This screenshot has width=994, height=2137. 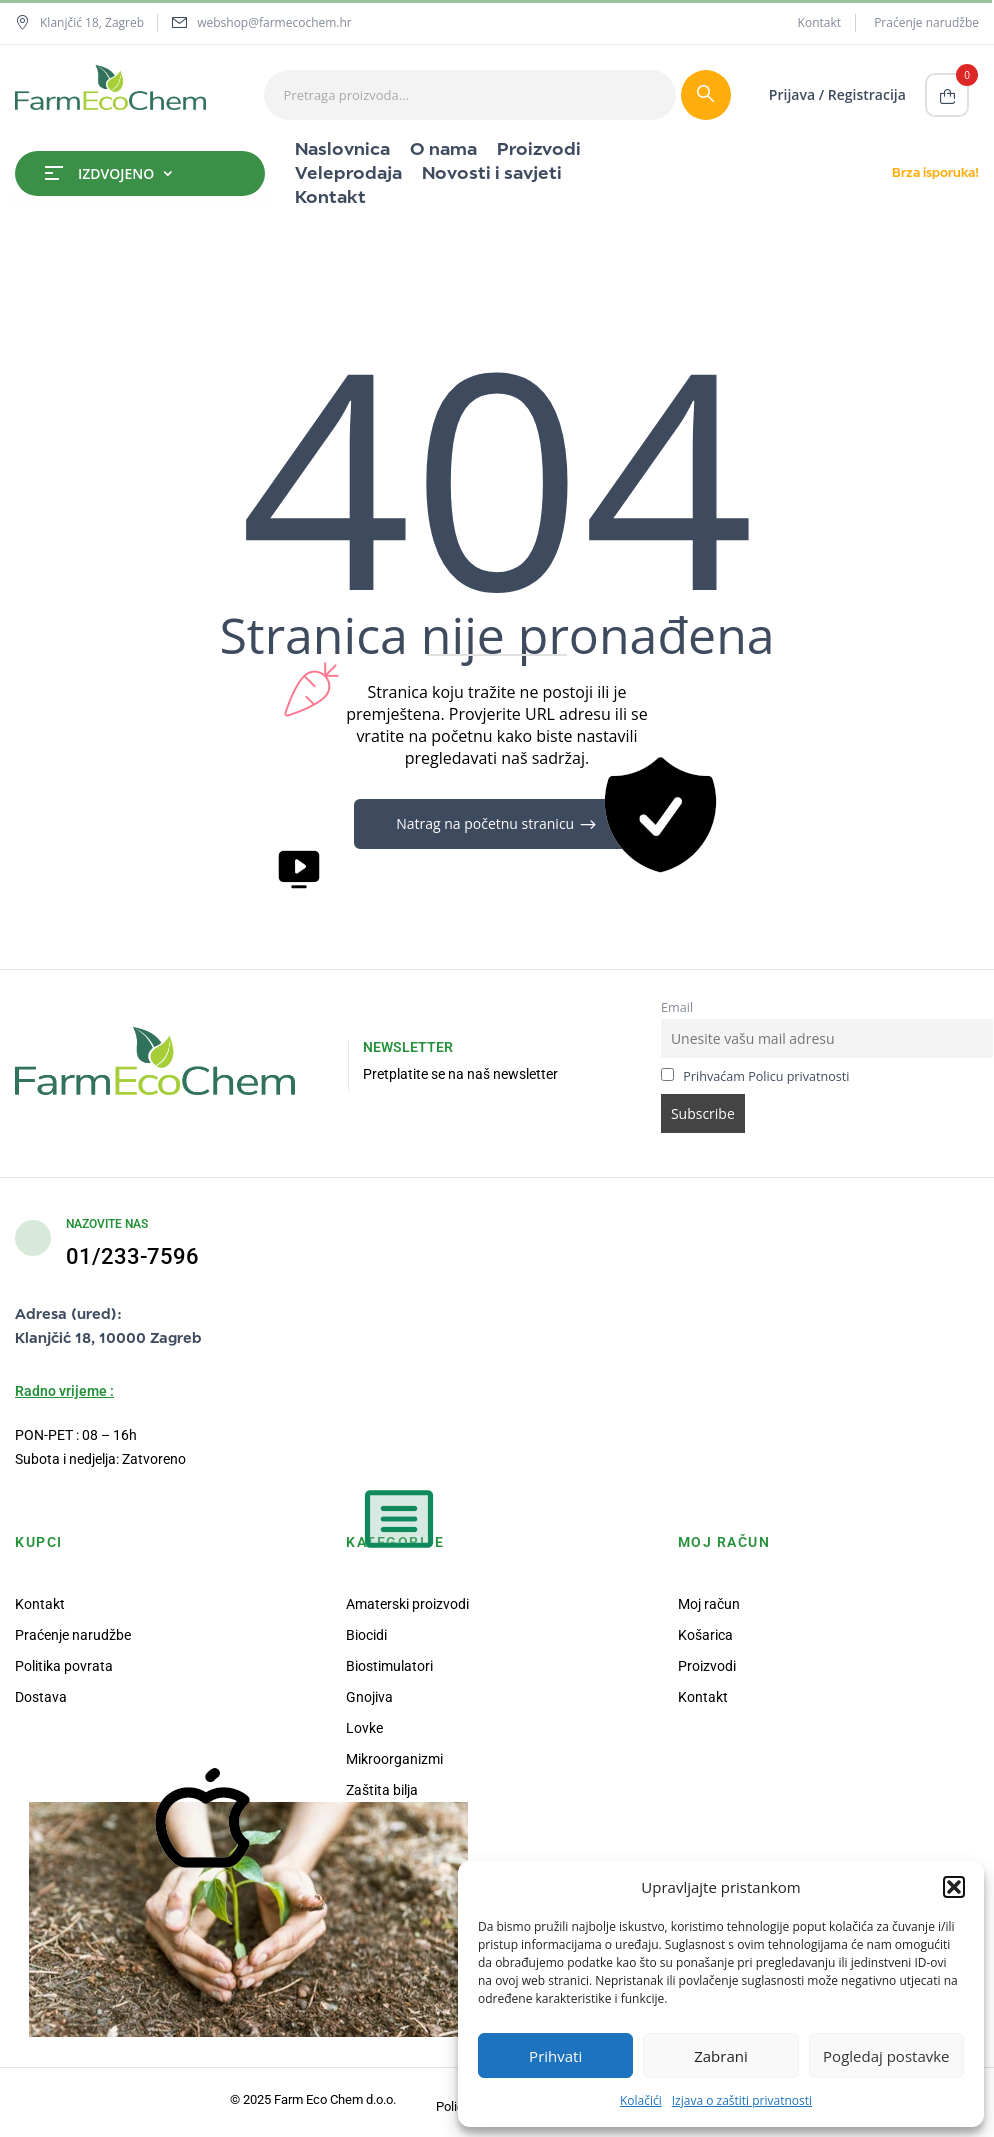 What do you see at coordinates (660, 814) in the screenshot?
I see `indicates verified or secure status` at bounding box center [660, 814].